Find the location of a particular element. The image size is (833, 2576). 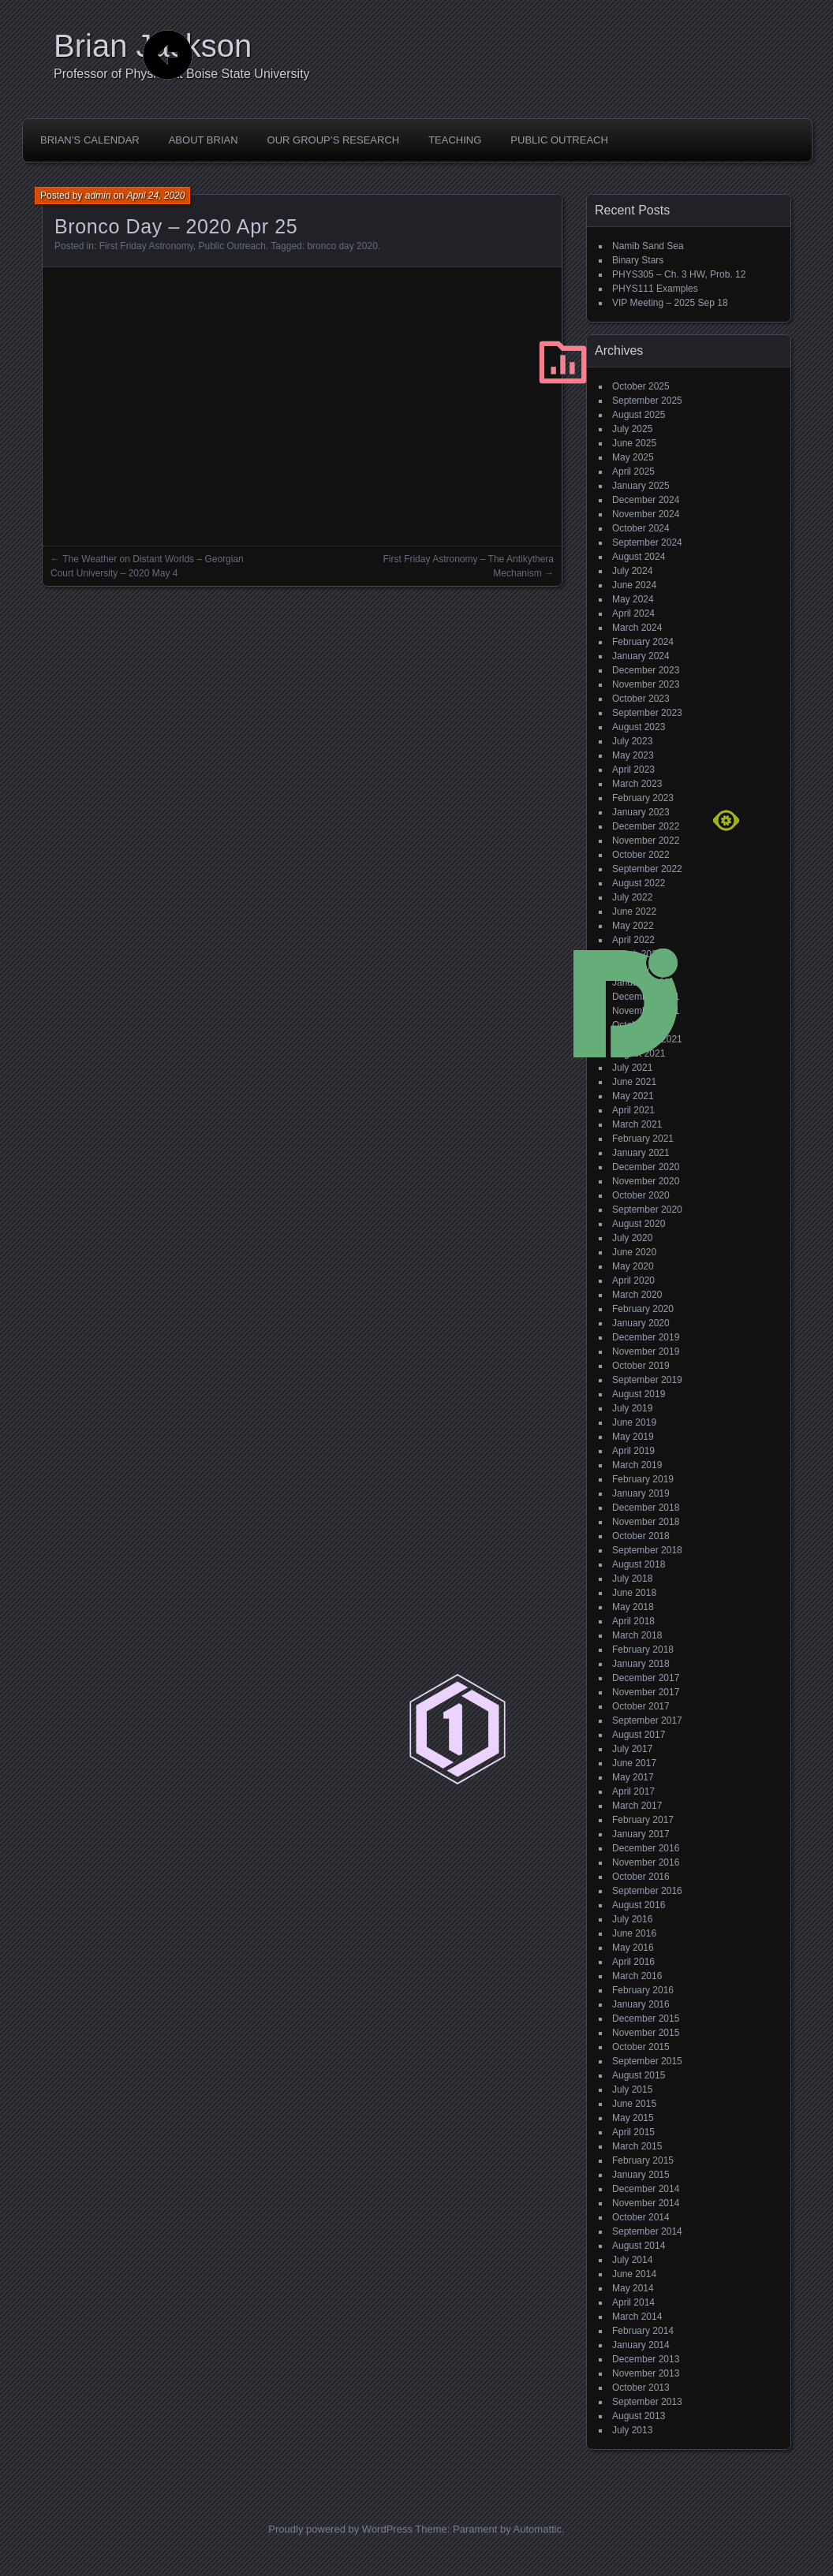

go back to the previous screen is located at coordinates (167, 54).